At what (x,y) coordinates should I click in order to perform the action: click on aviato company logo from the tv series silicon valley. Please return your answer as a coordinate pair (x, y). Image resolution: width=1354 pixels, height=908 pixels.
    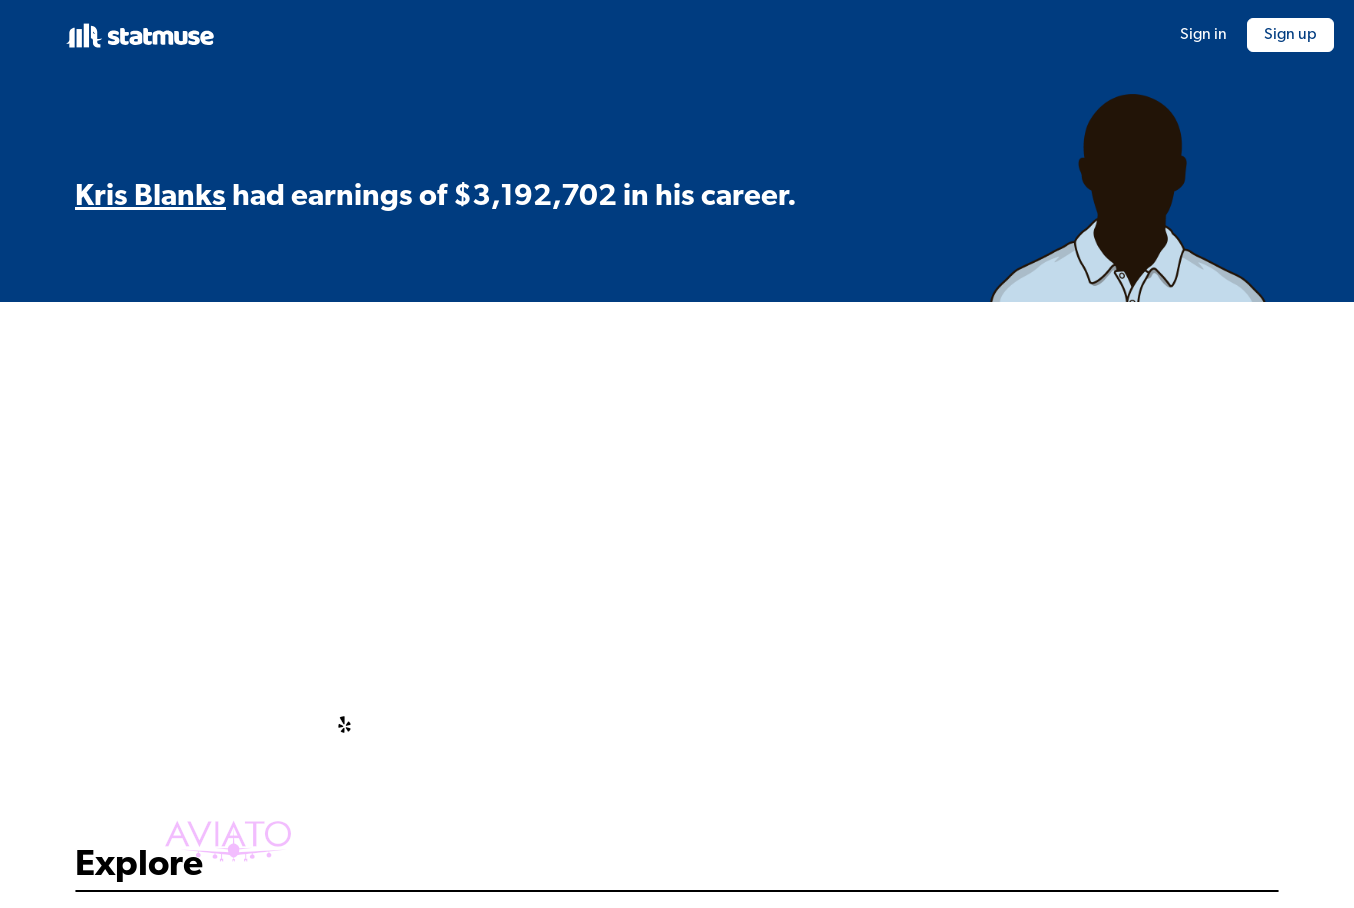
    Looking at the image, I should click on (228, 841).